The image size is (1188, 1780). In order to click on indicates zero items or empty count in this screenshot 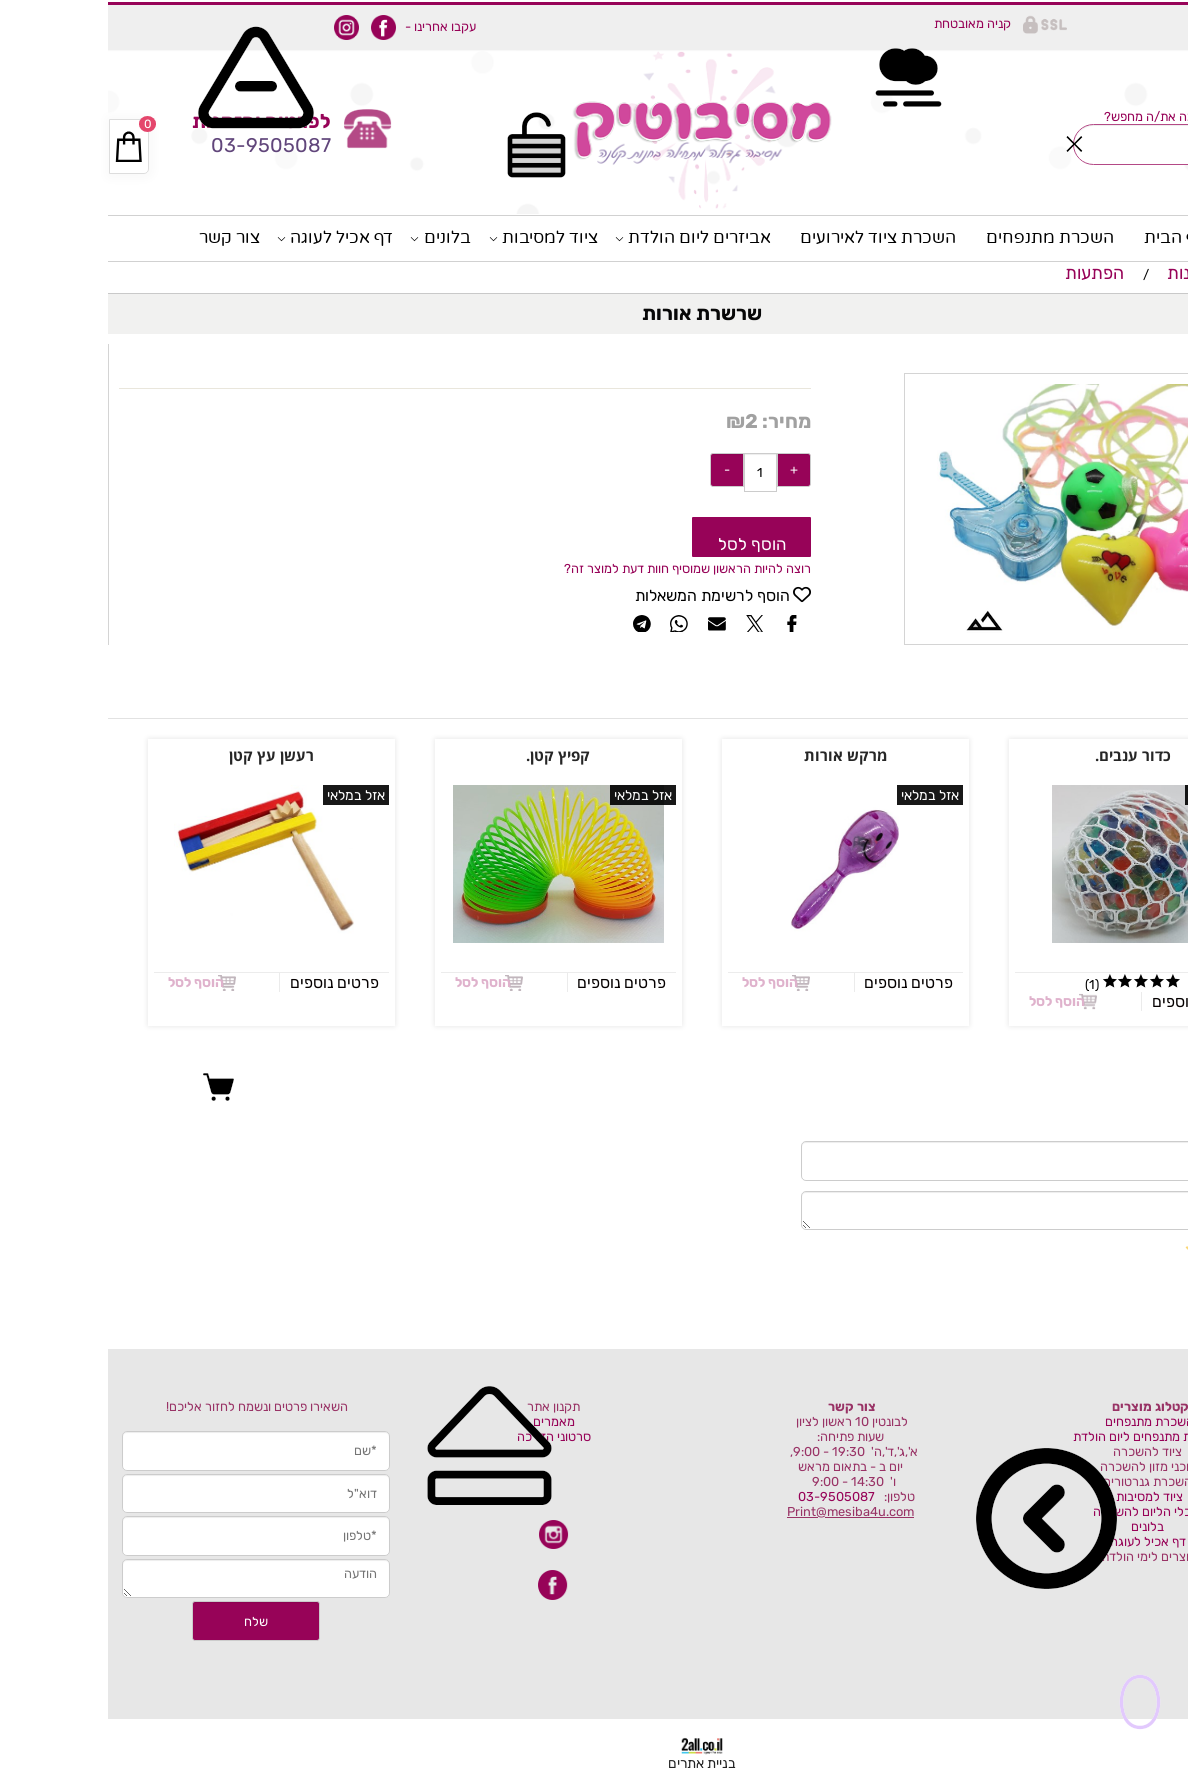, I will do `click(1140, 1702)`.